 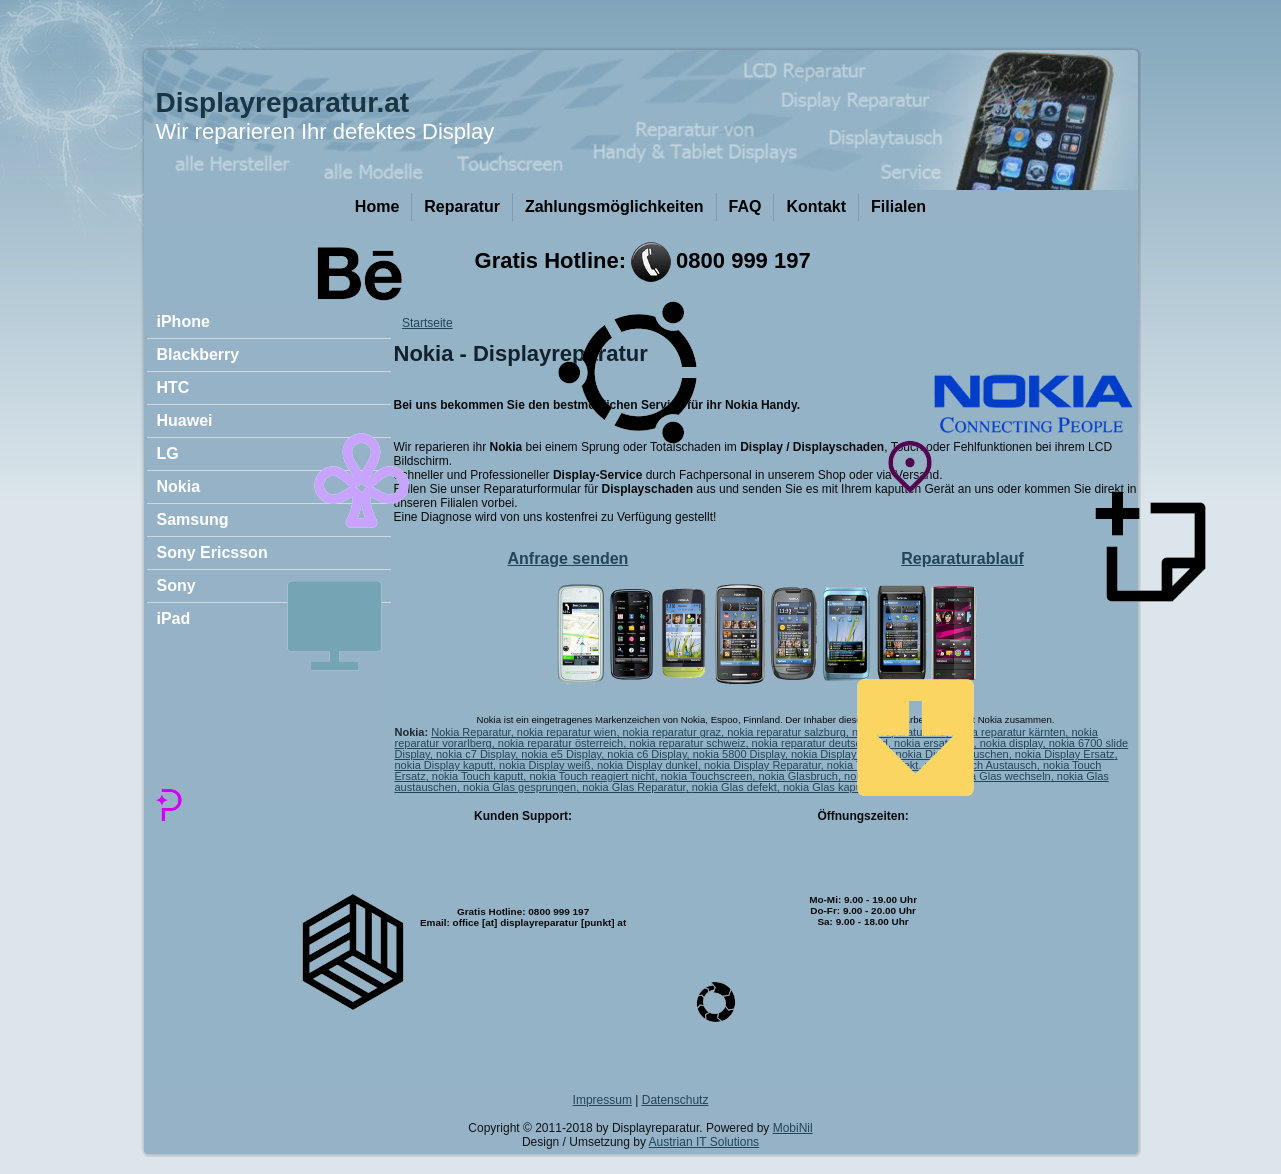 What do you see at coordinates (334, 623) in the screenshot?
I see `access desktop or computer settings` at bounding box center [334, 623].